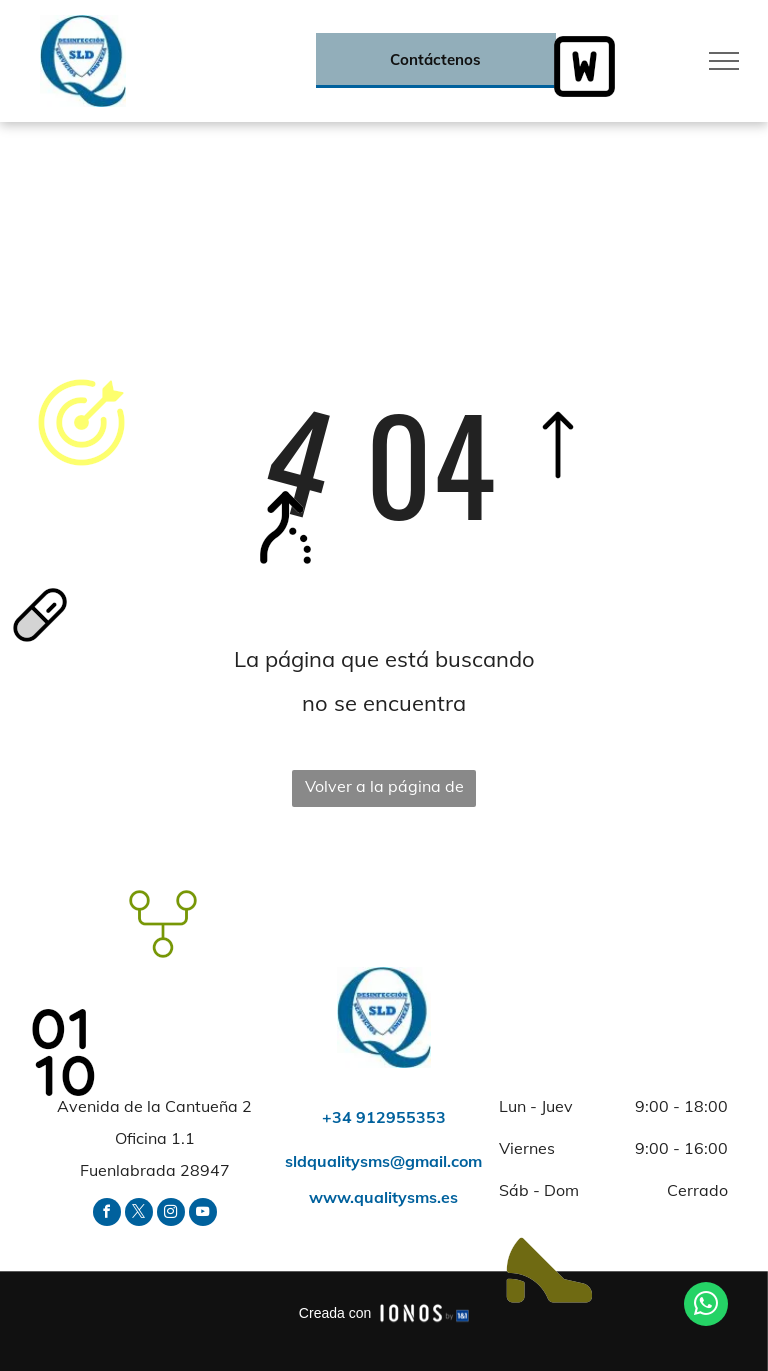  Describe the element at coordinates (545, 1273) in the screenshot. I see `browse women's footwear category` at that location.